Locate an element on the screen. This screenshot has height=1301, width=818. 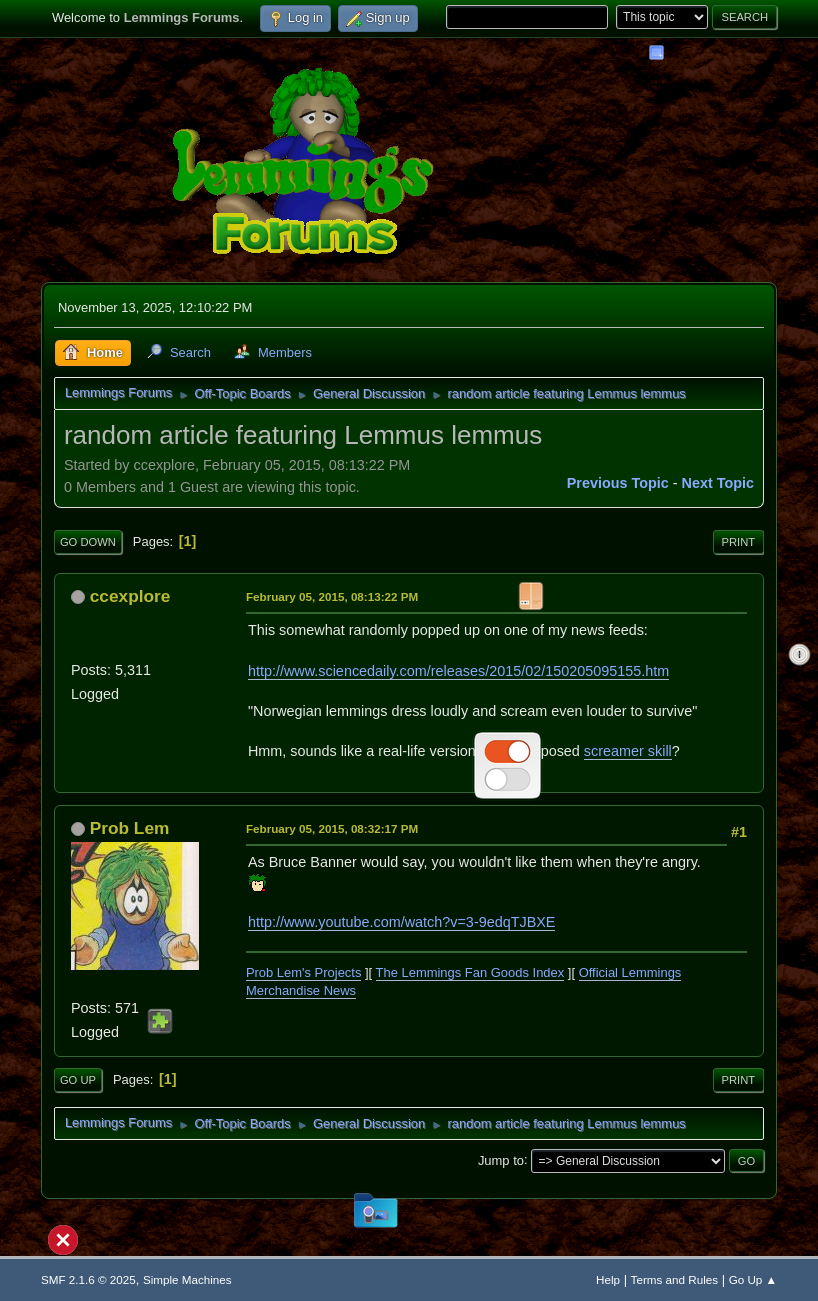
take a screenshot is located at coordinates (656, 52).